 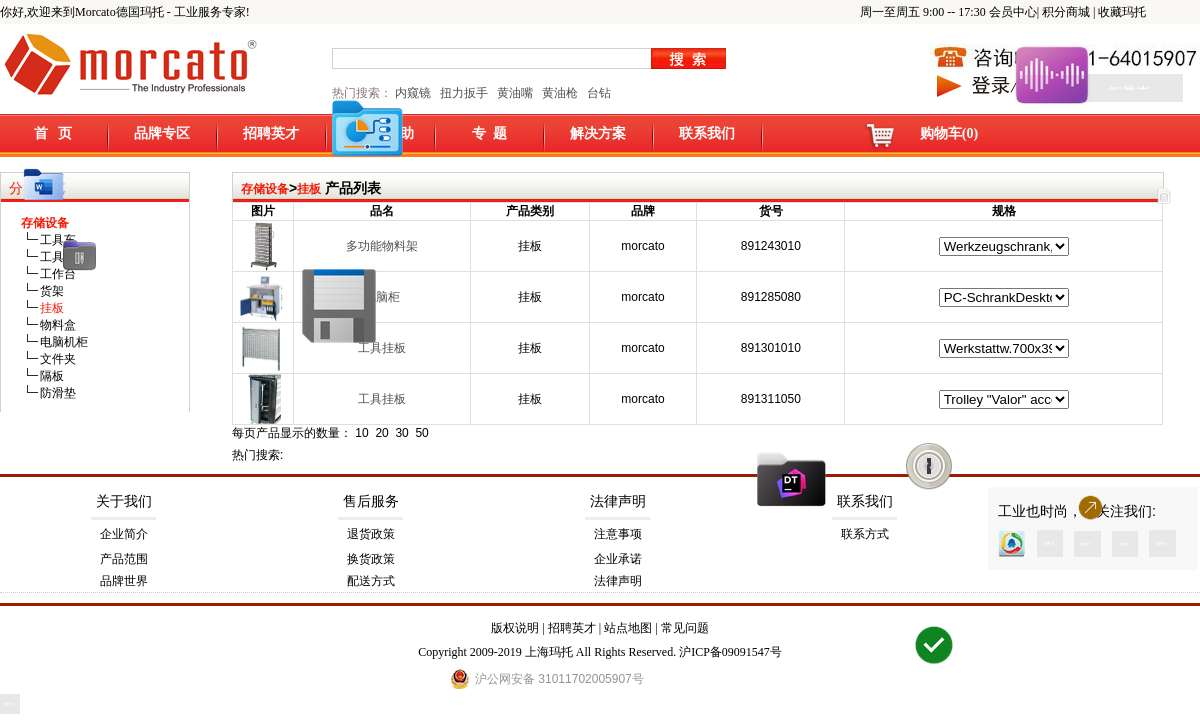 I want to click on open control panel settings folder, so click(x=367, y=130).